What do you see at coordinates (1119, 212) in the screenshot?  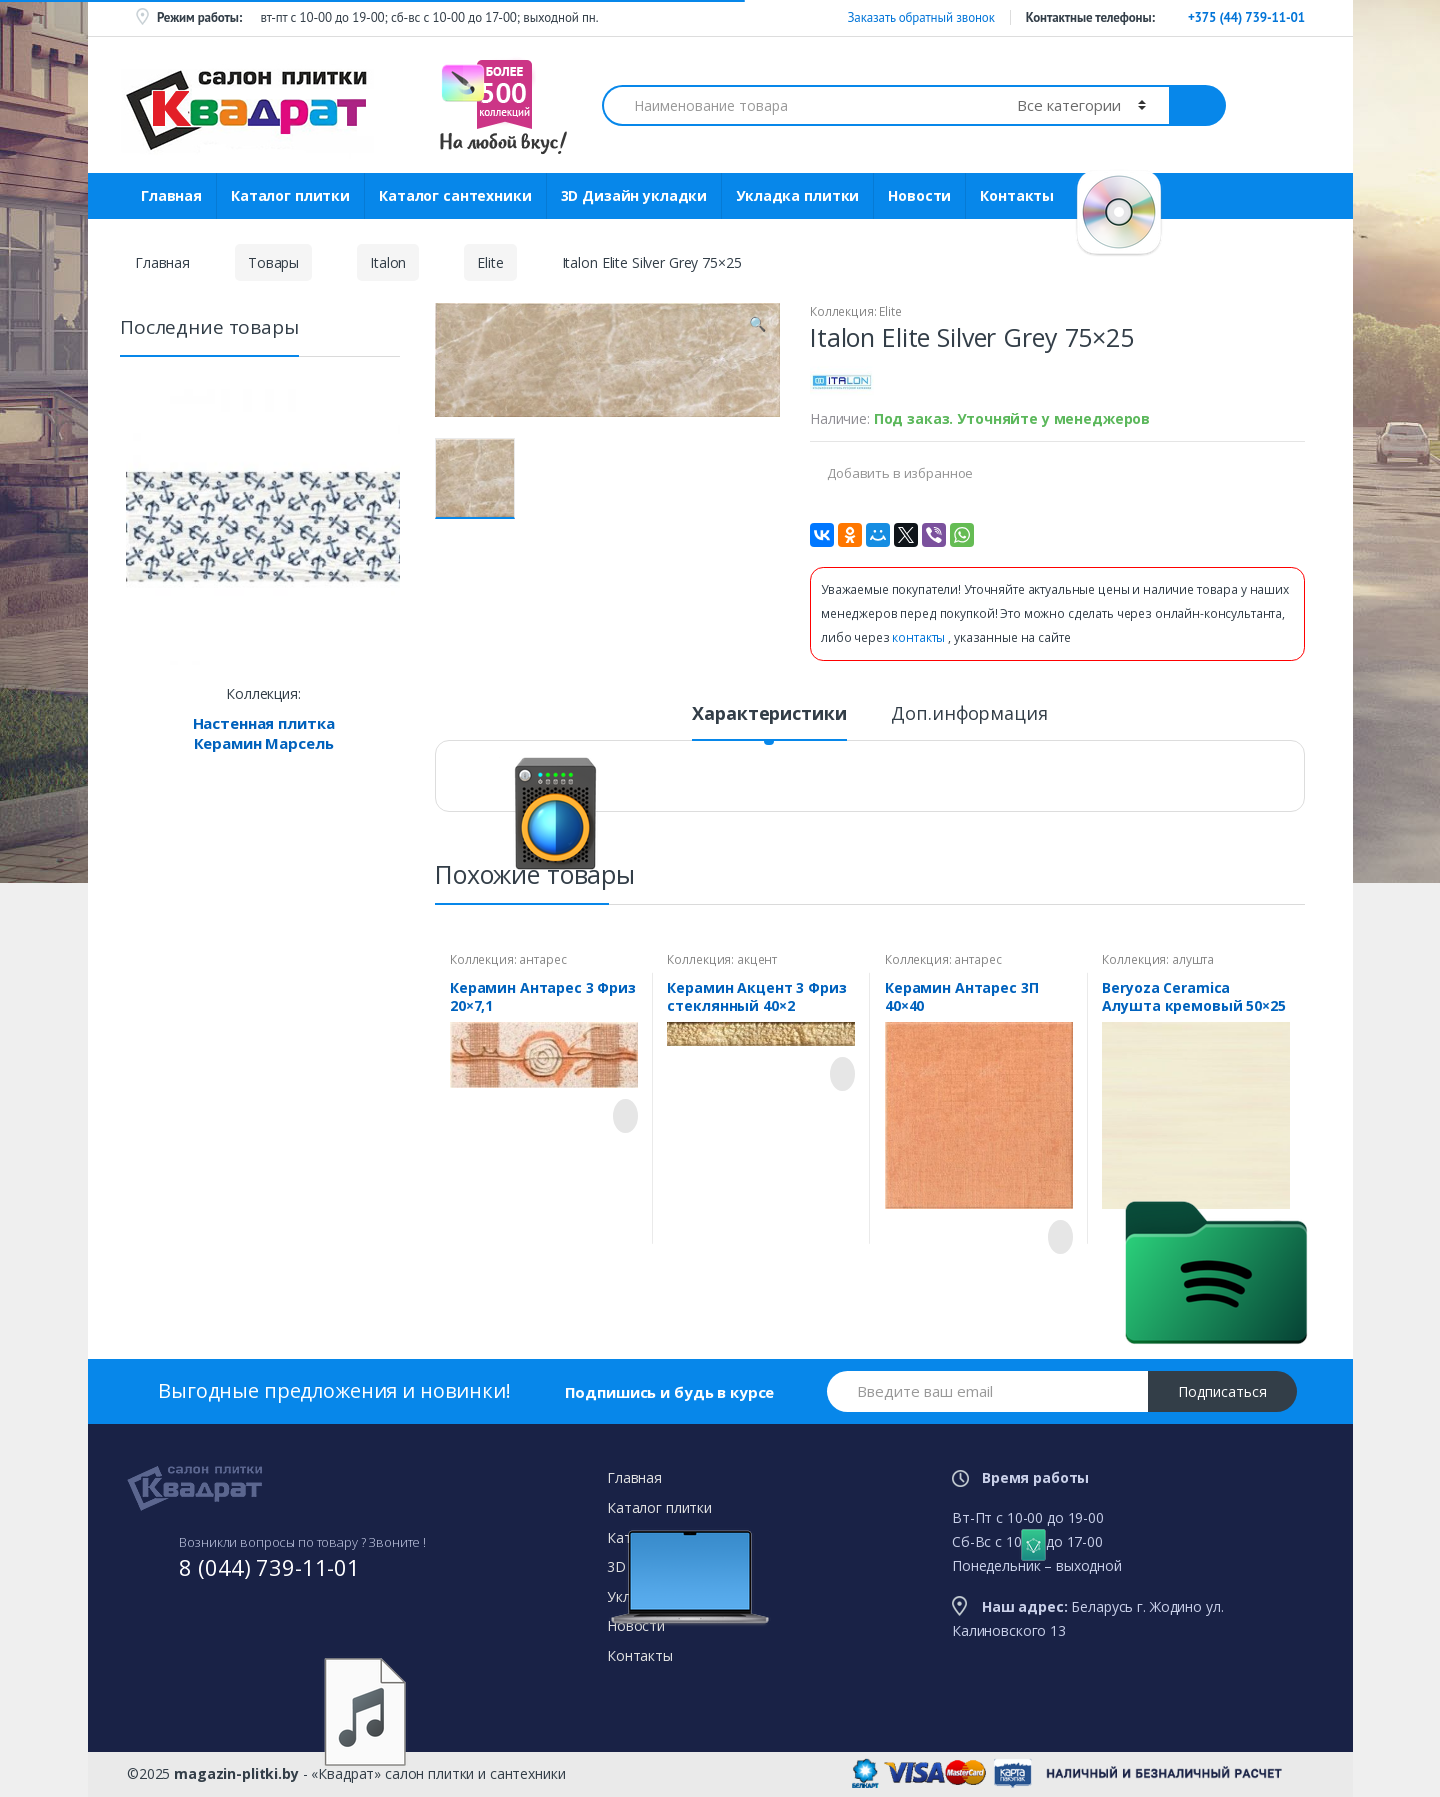 I see `access optical disc settings or media` at bounding box center [1119, 212].